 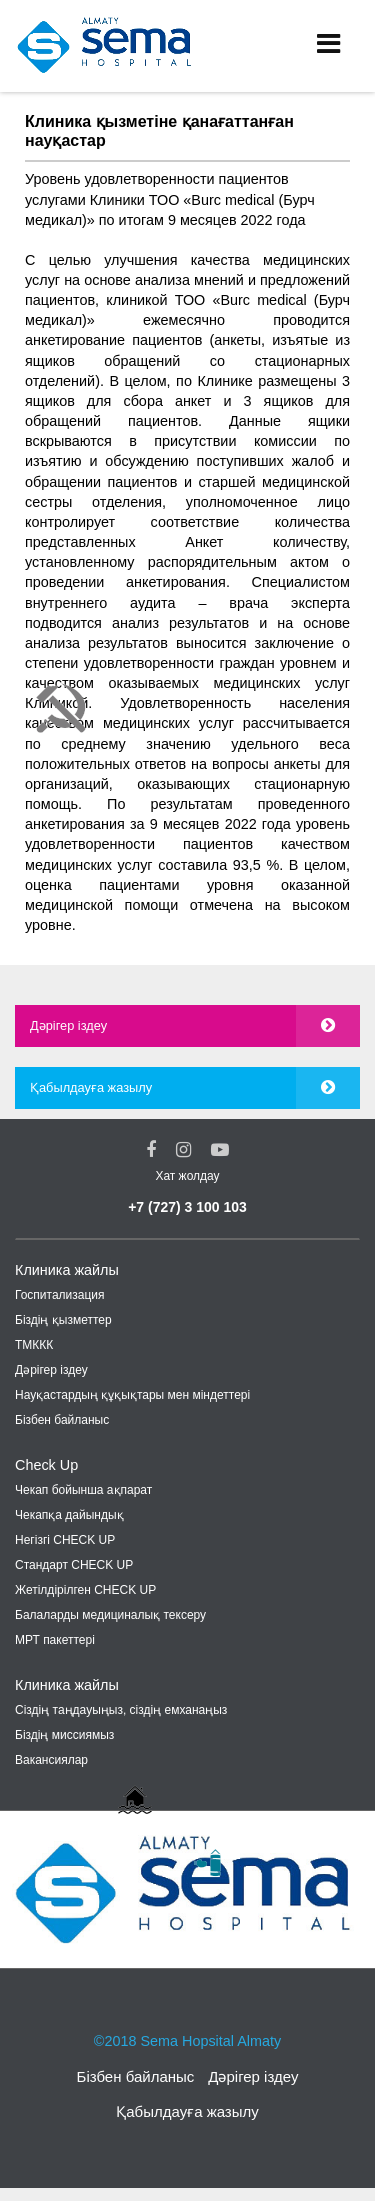 What do you see at coordinates (61, 708) in the screenshot?
I see `communist or socialist themed content or game faction` at bounding box center [61, 708].